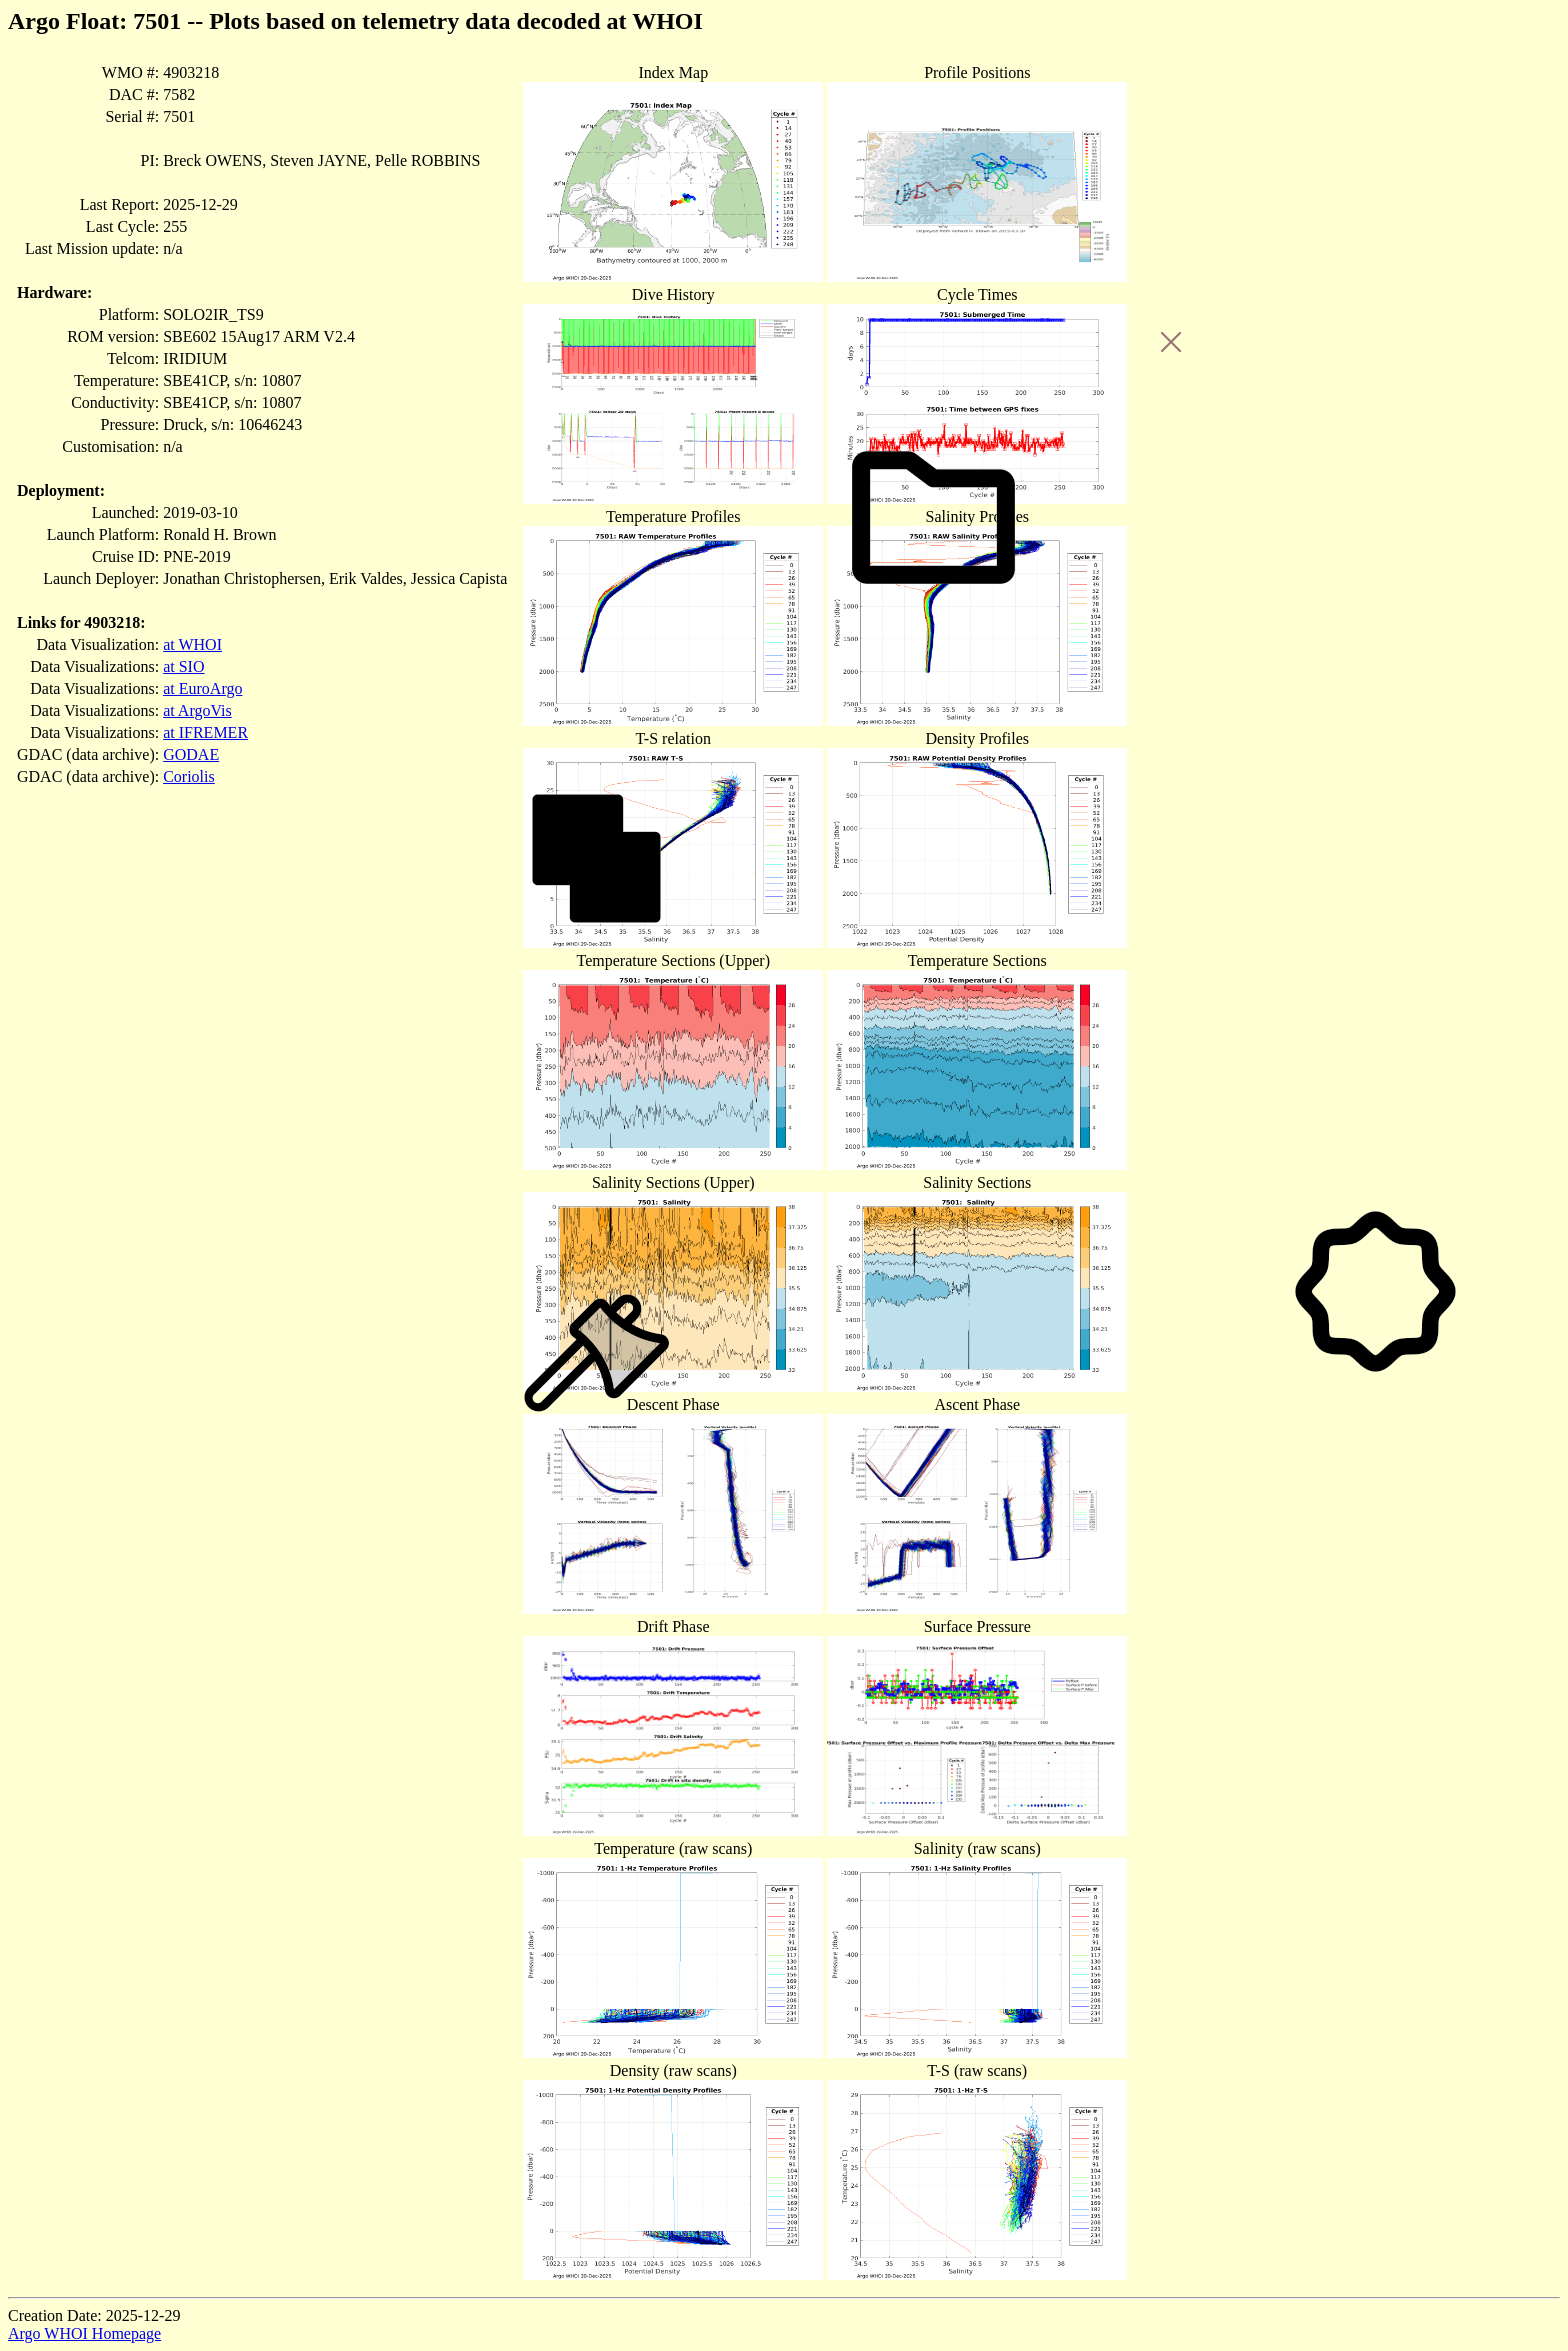 The width and height of the screenshot is (1568, 2351). What do you see at coordinates (1375, 1291) in the screenshot?
I see `indicates verified or authenticated content` at bounding box center [1375, 1291].